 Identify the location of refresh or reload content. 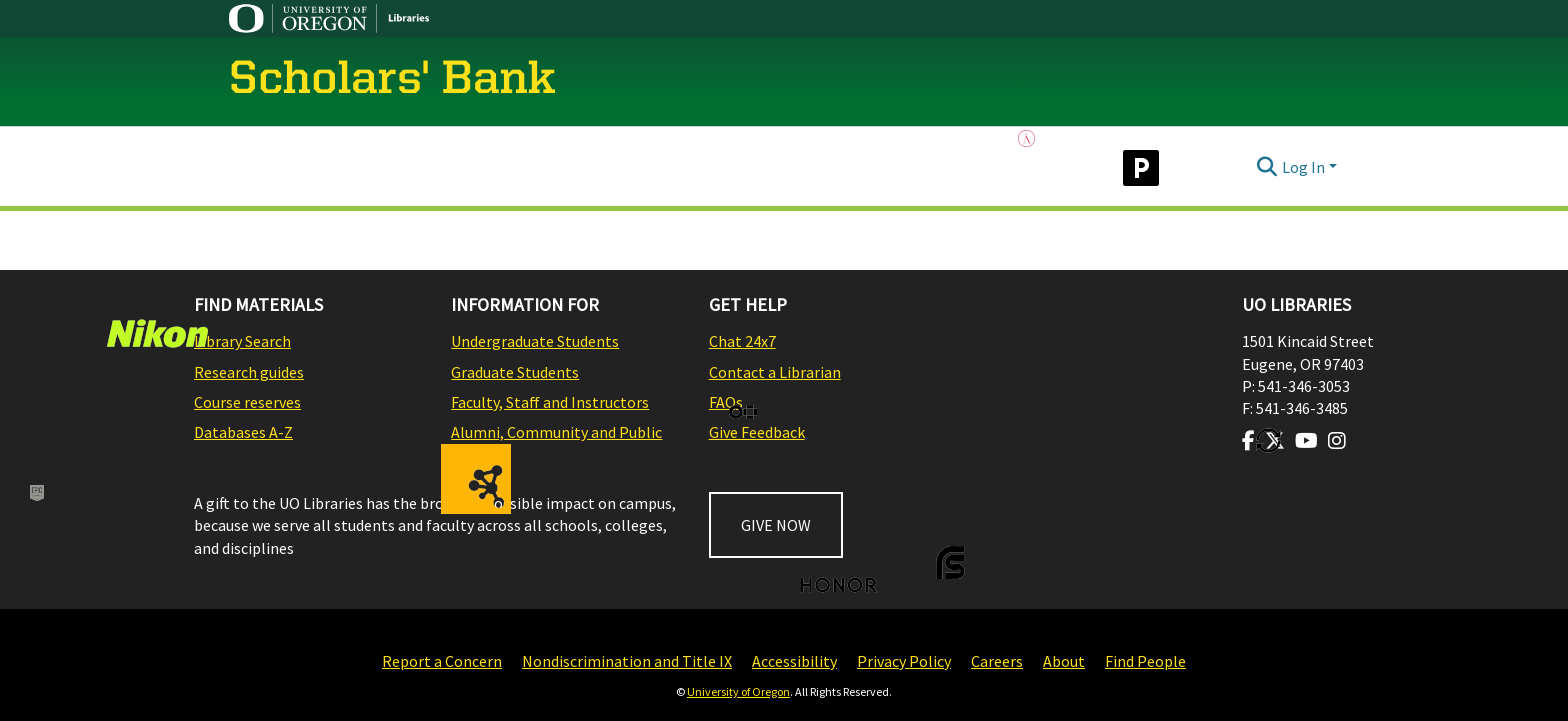
(1268, 440).